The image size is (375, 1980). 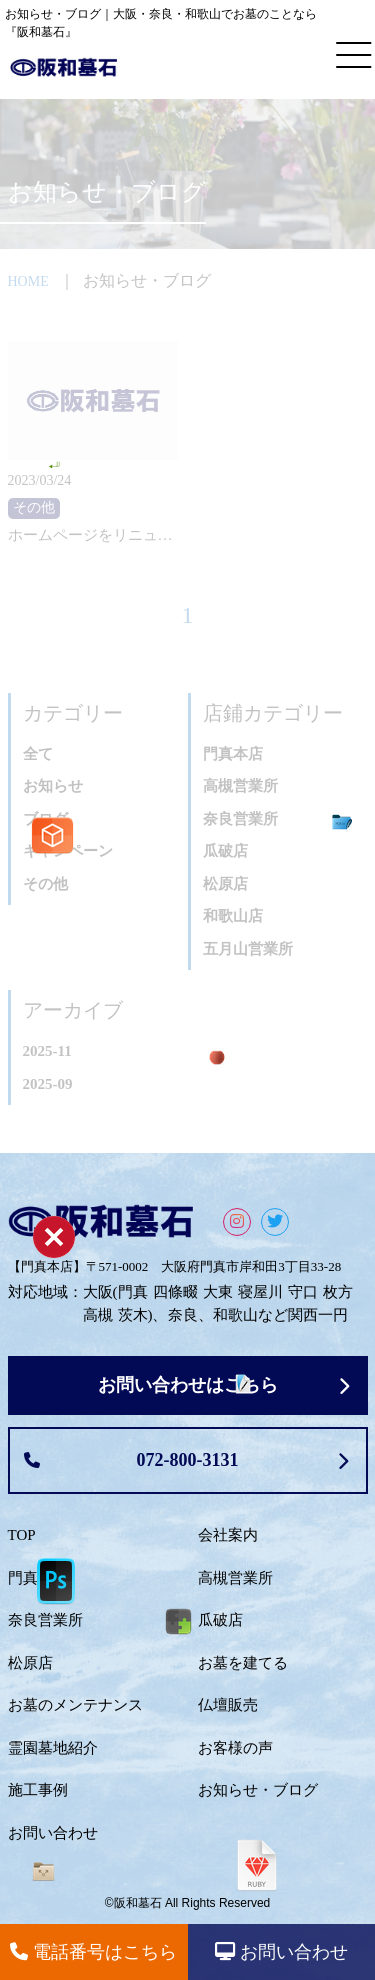 I want to click on a scribus document file, so click(x=232, y=1384).